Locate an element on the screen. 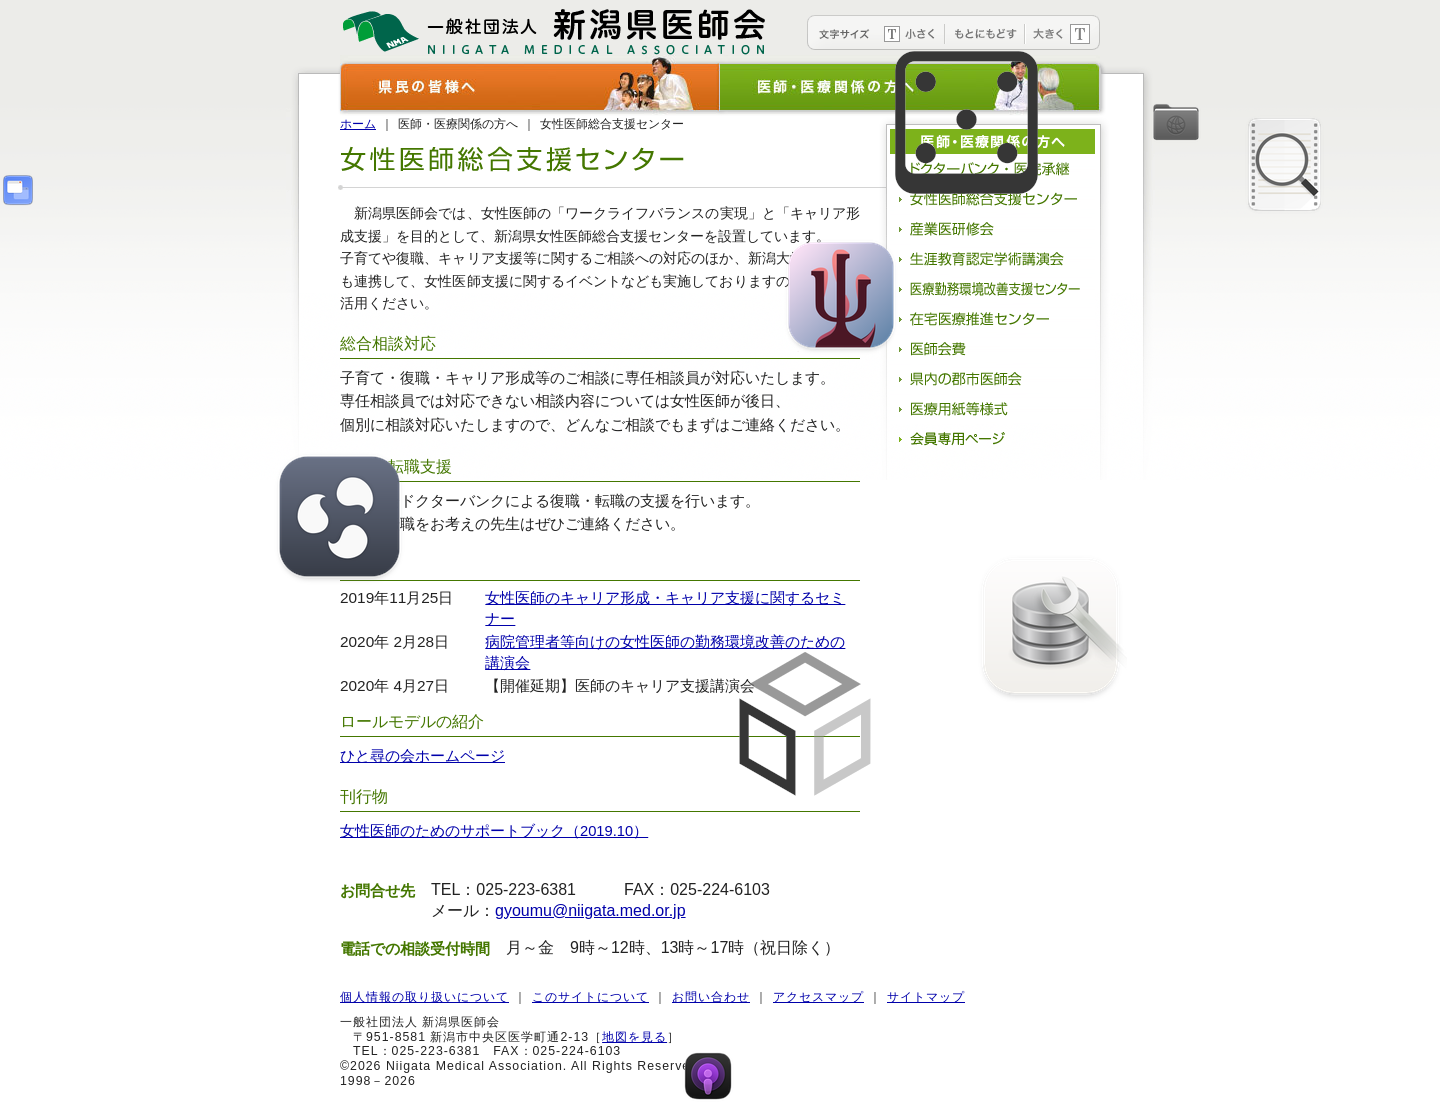  launch ubuntu budgie desktop application is located at coordinates (339, 516).